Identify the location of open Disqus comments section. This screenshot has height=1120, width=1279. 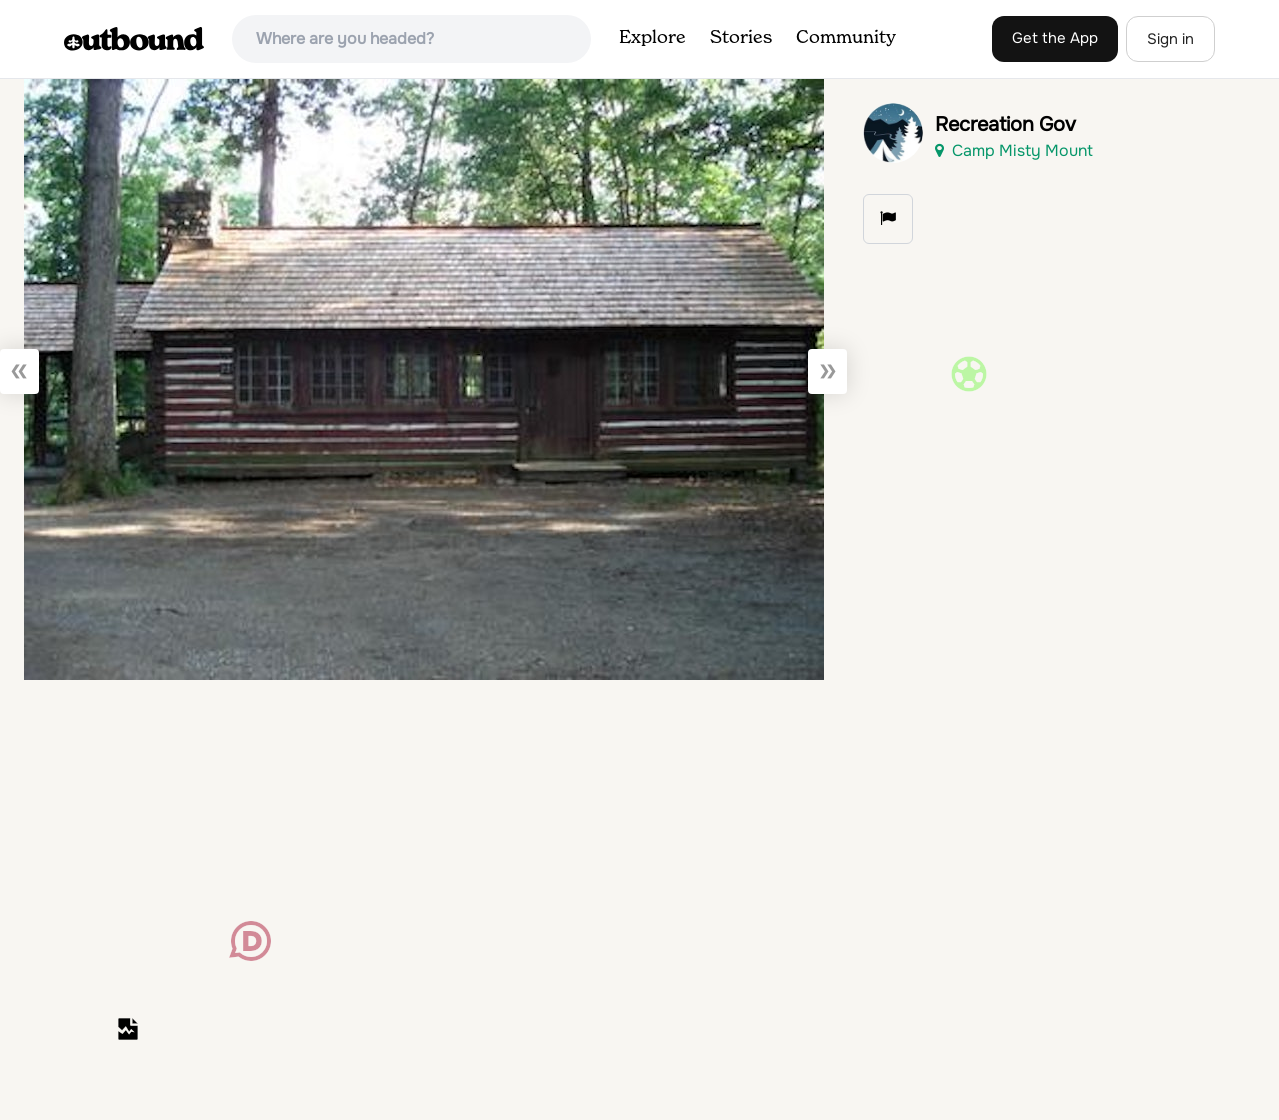
(251, 941).